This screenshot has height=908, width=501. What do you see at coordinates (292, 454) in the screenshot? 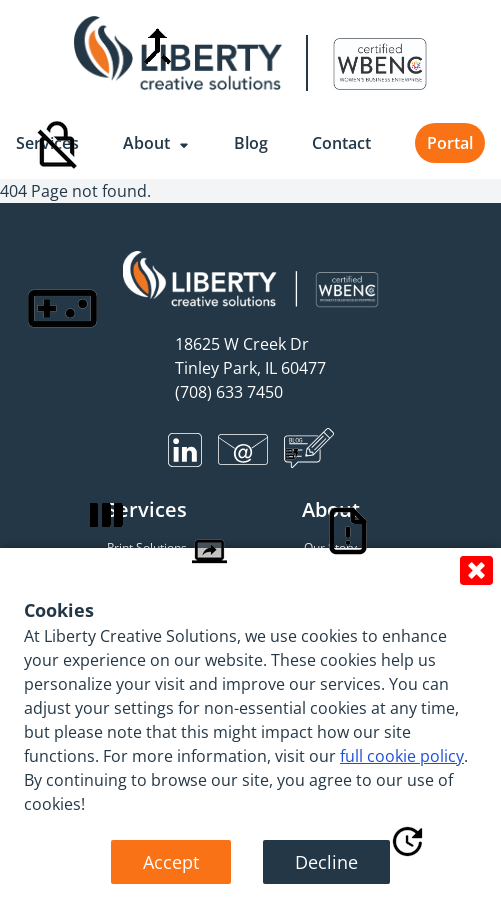
I see `access dynamic or auto-generated forms` at bounding box center [292, 454].